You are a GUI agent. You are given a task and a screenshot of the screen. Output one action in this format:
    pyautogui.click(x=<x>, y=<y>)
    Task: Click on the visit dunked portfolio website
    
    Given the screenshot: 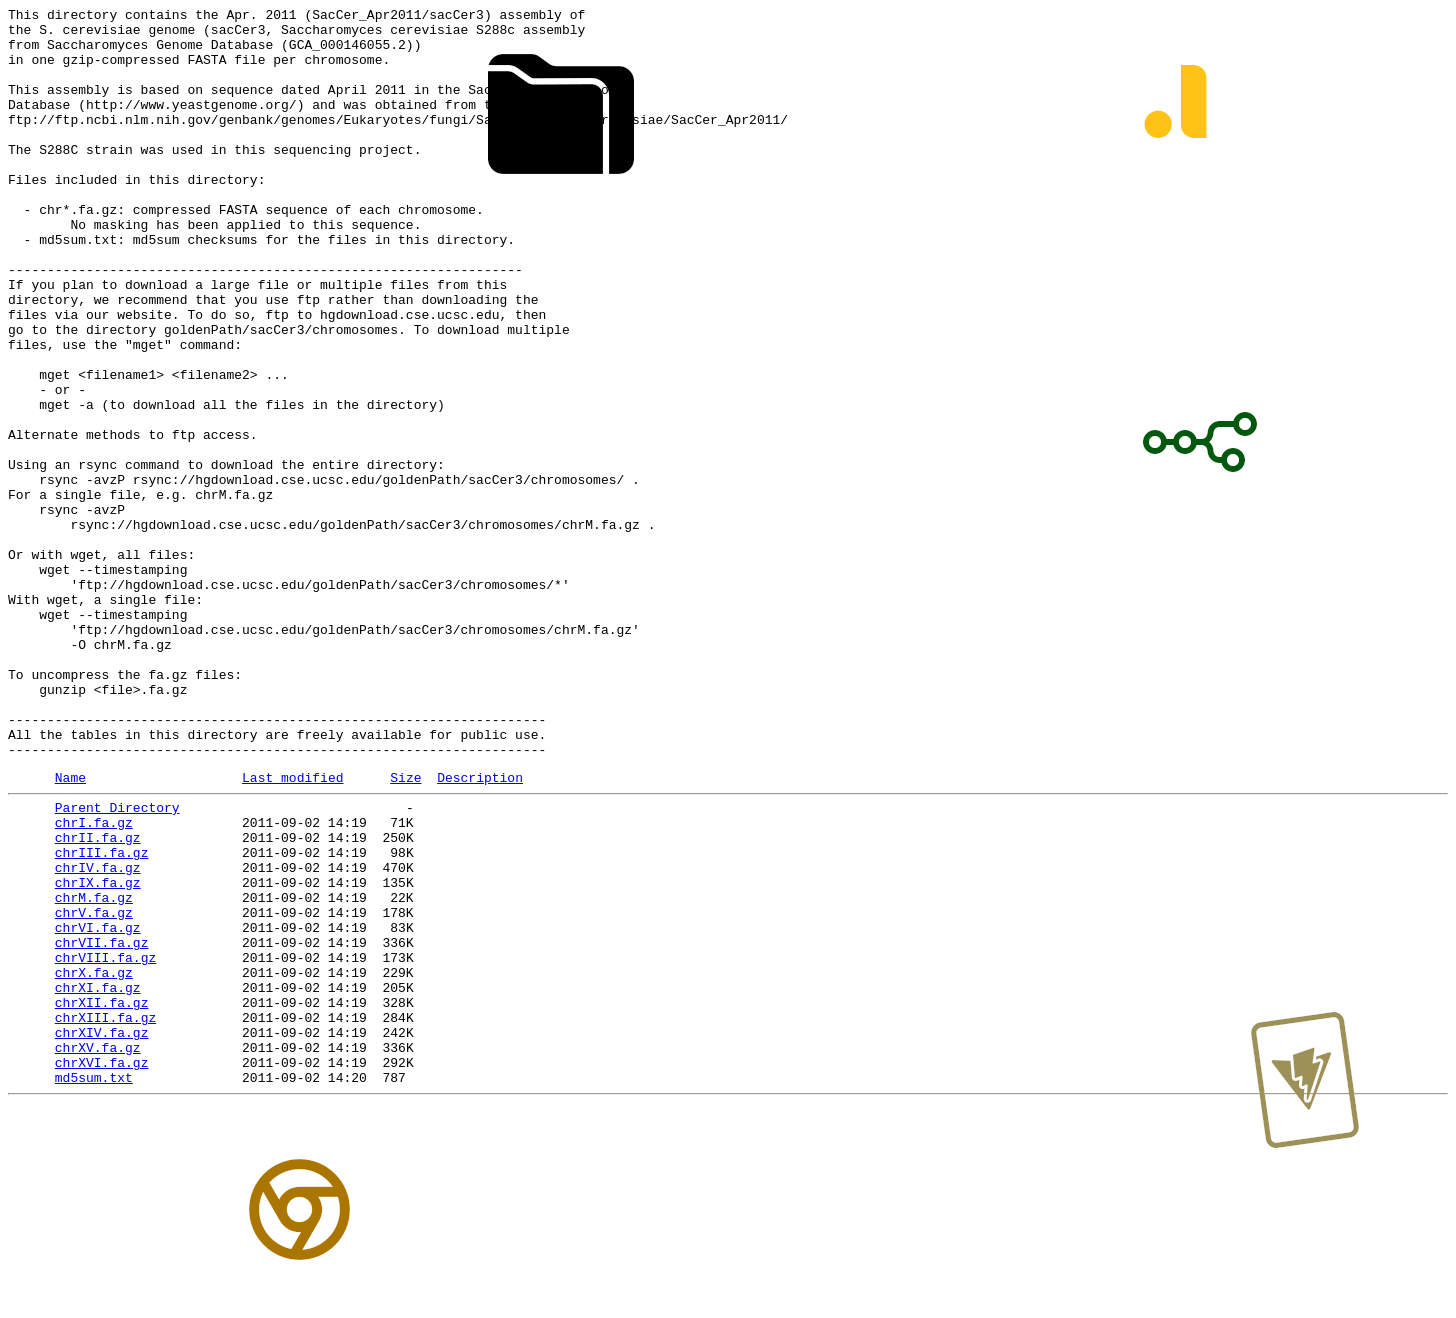 What is the action you would take?
    pyautogui.click(x=1175, y=101)
    